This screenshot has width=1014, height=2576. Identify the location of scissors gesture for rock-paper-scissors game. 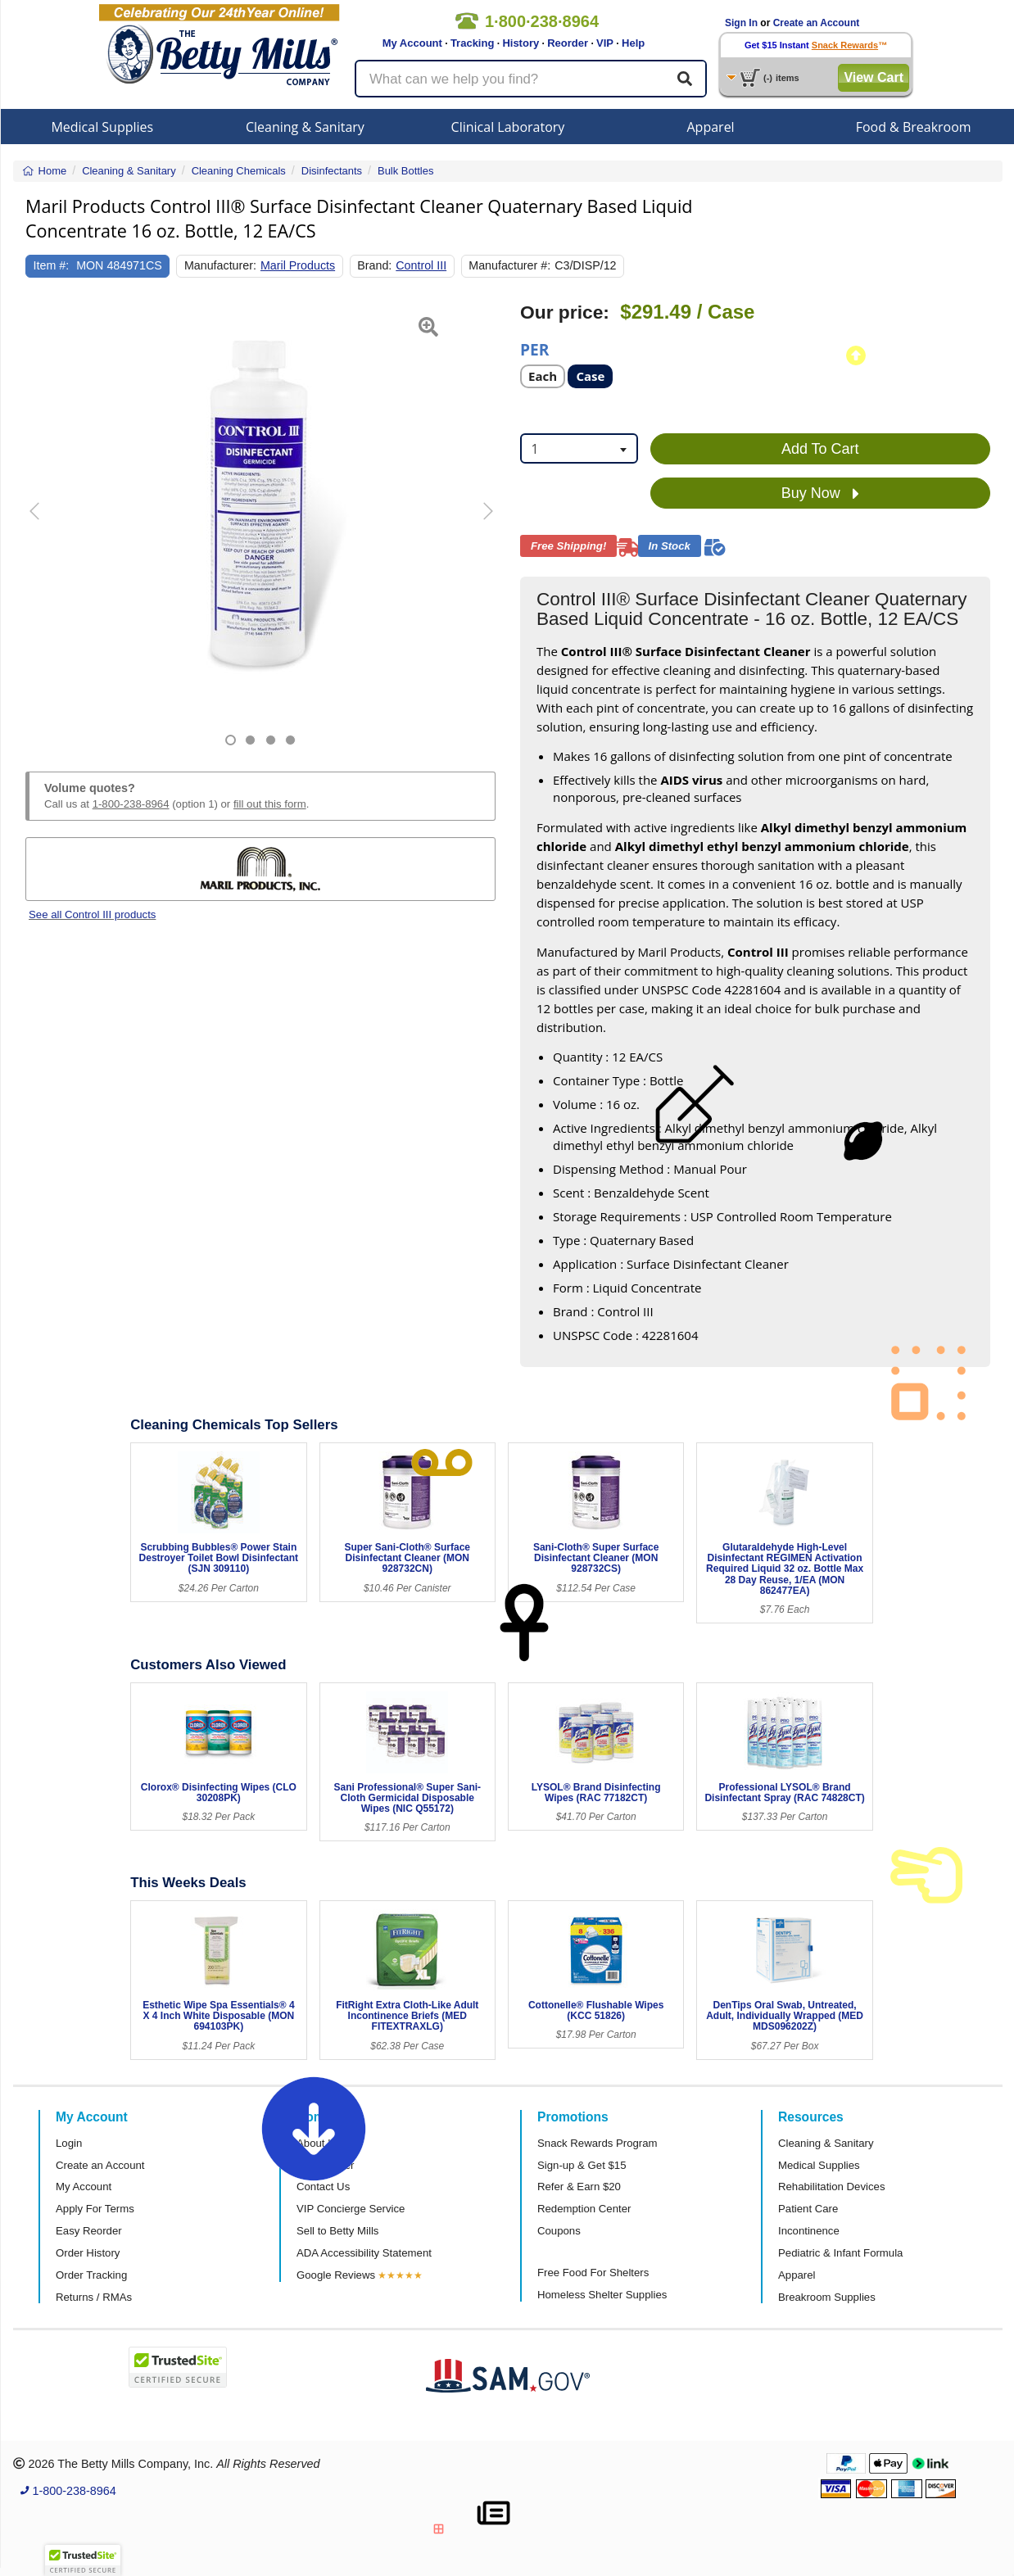
(926, 1874).